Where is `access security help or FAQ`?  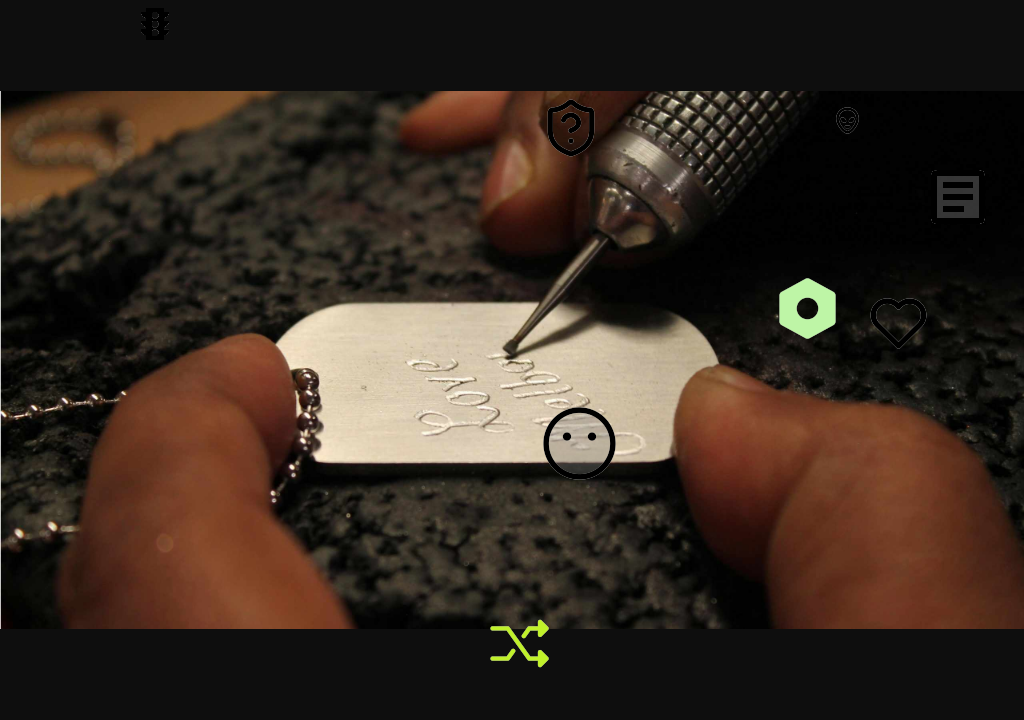 access security help or FAQ is located at coordinates (571, 128).